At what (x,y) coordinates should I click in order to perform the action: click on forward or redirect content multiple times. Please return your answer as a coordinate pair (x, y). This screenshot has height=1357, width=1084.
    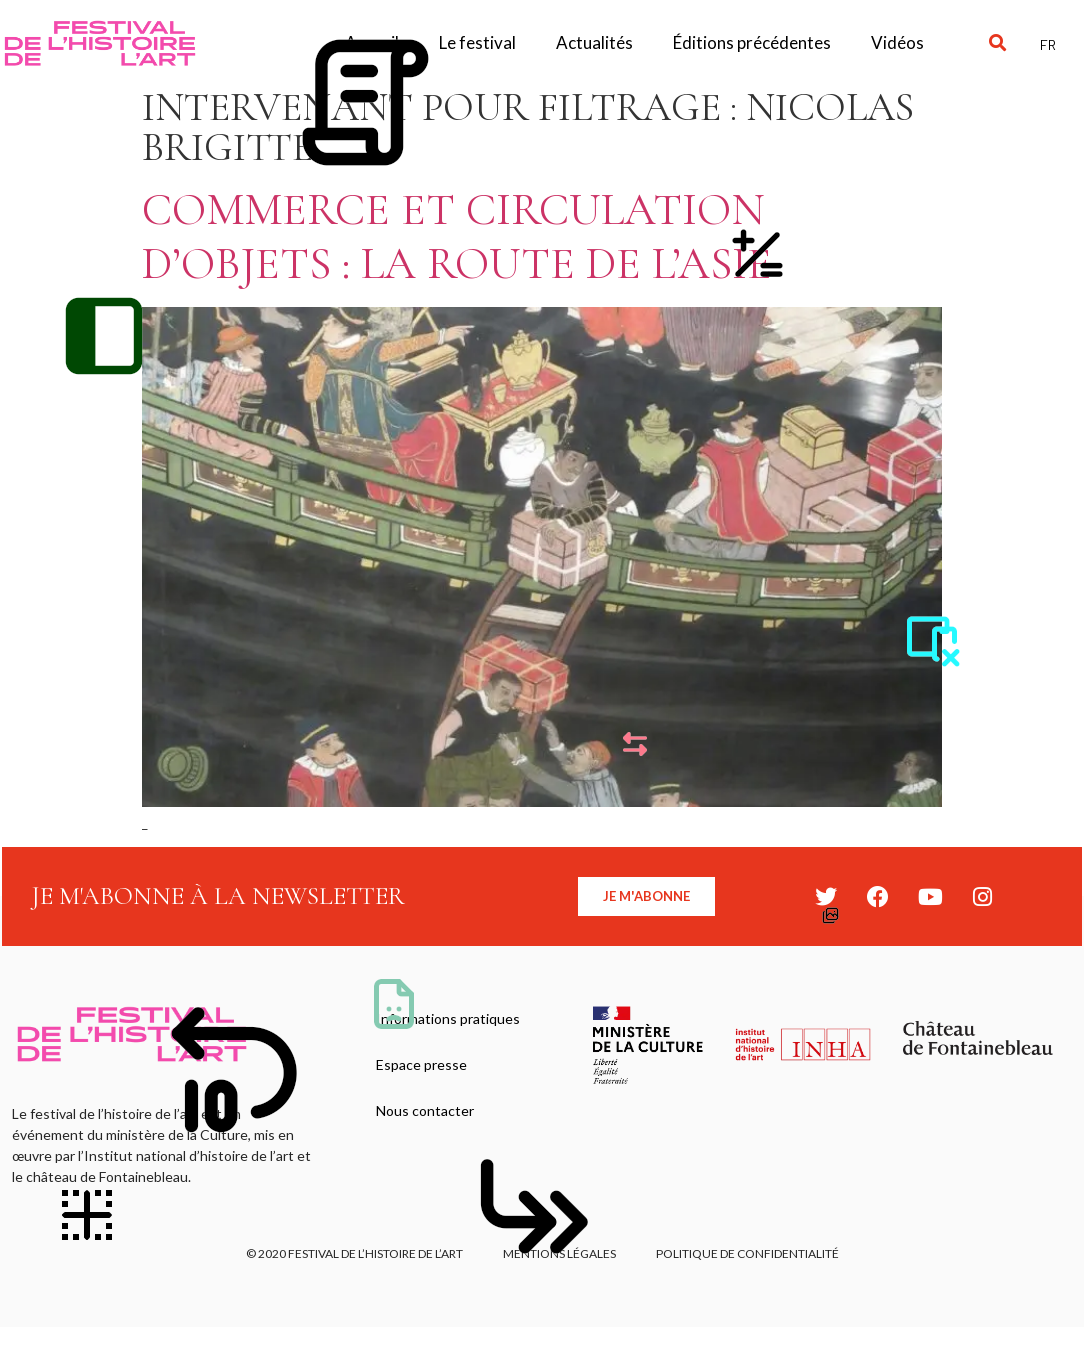
    Looking at the image, I should click on (537, 1209).